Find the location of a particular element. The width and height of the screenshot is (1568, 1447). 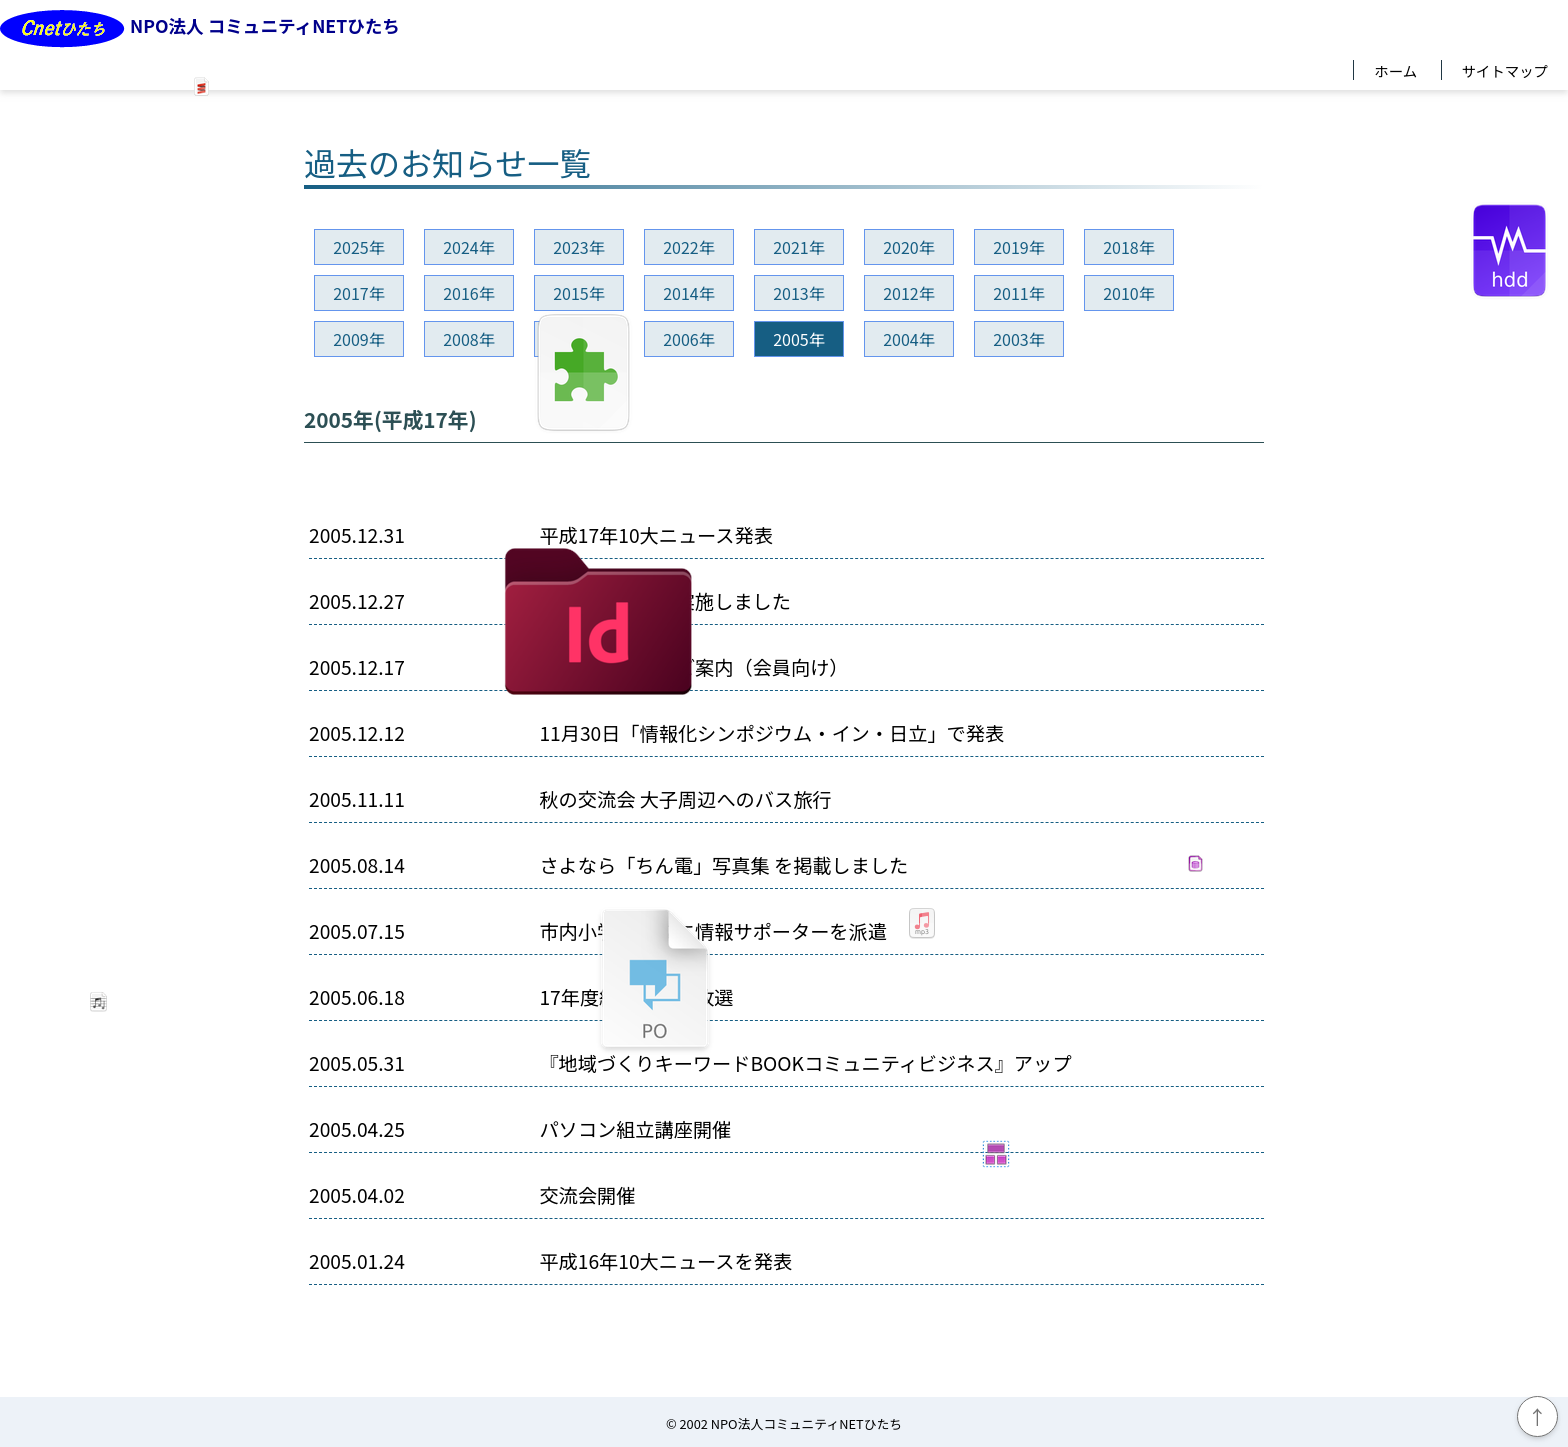

a scala programming language source file is located at coordinates (201, 86).